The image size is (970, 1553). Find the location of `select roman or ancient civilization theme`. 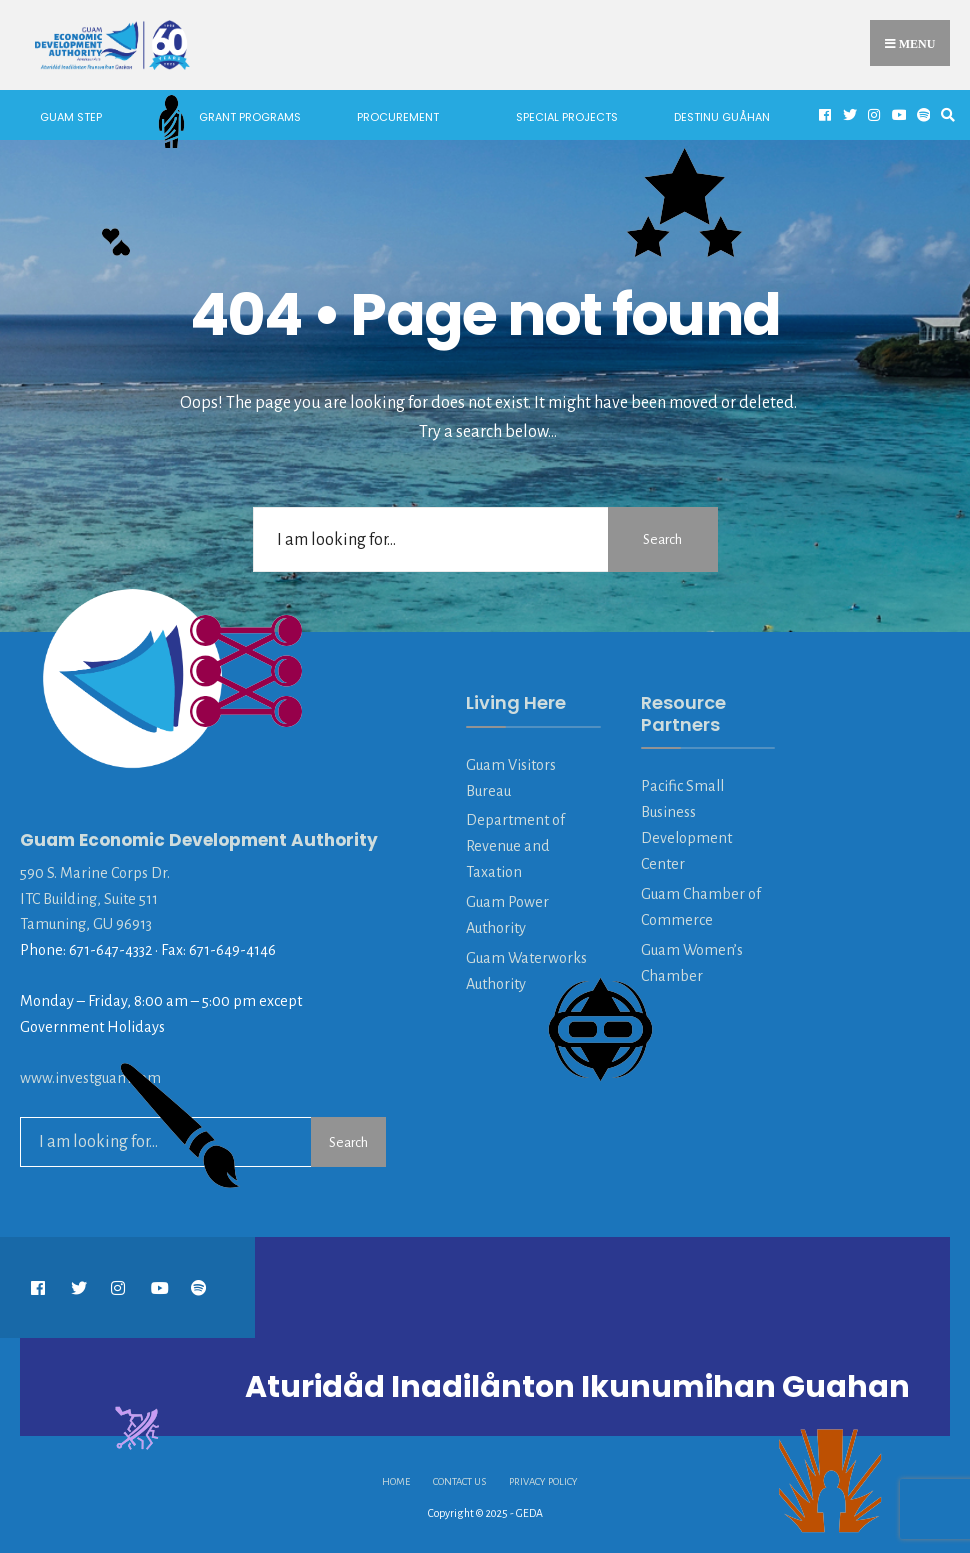

select roman or ancient civilization theme is located at coordinates (171, 121).